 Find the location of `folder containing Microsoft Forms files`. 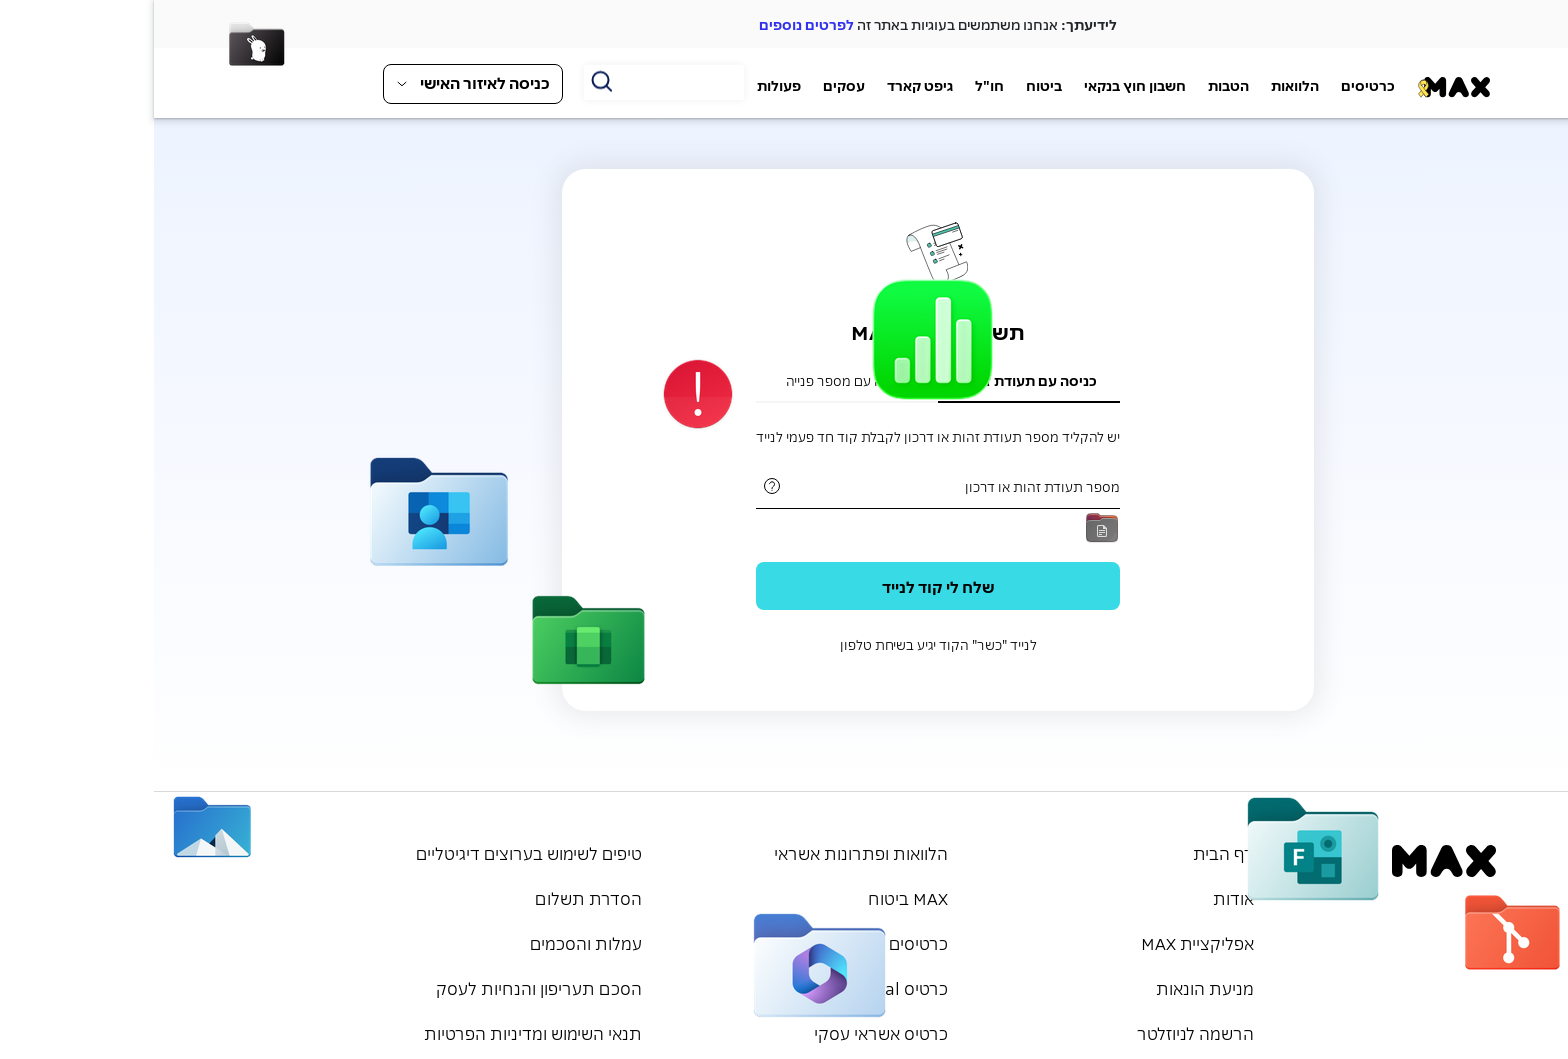

folder containing Microsoft Forms files is located at coordinates (1312, 852).